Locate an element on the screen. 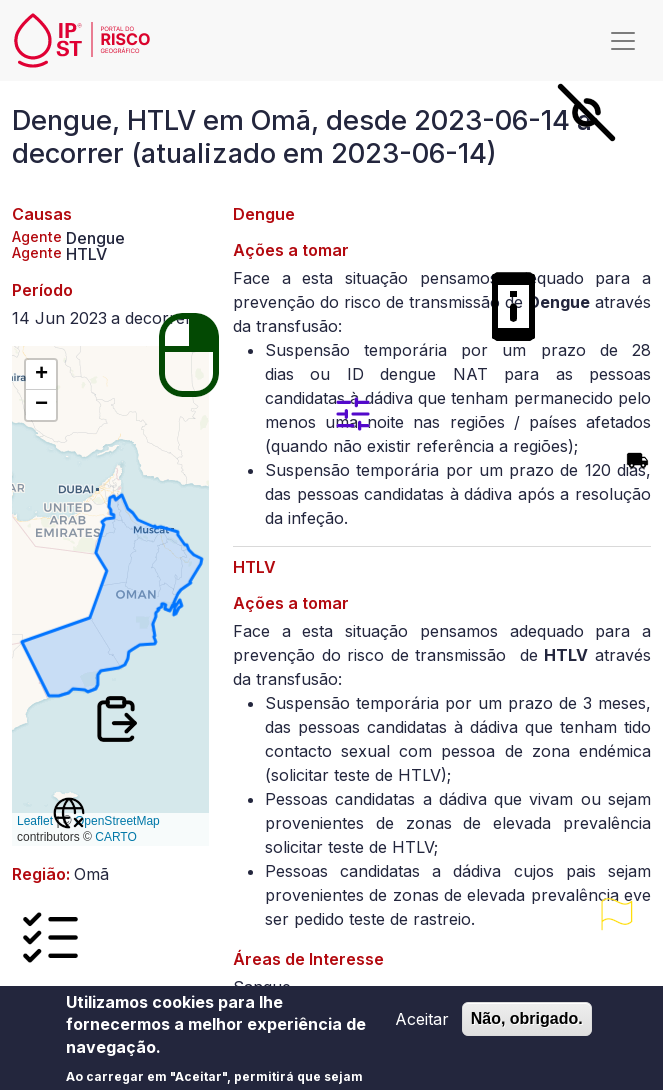 The image size is (663, 1090). no internet connection is located at coordinates (69, 813).